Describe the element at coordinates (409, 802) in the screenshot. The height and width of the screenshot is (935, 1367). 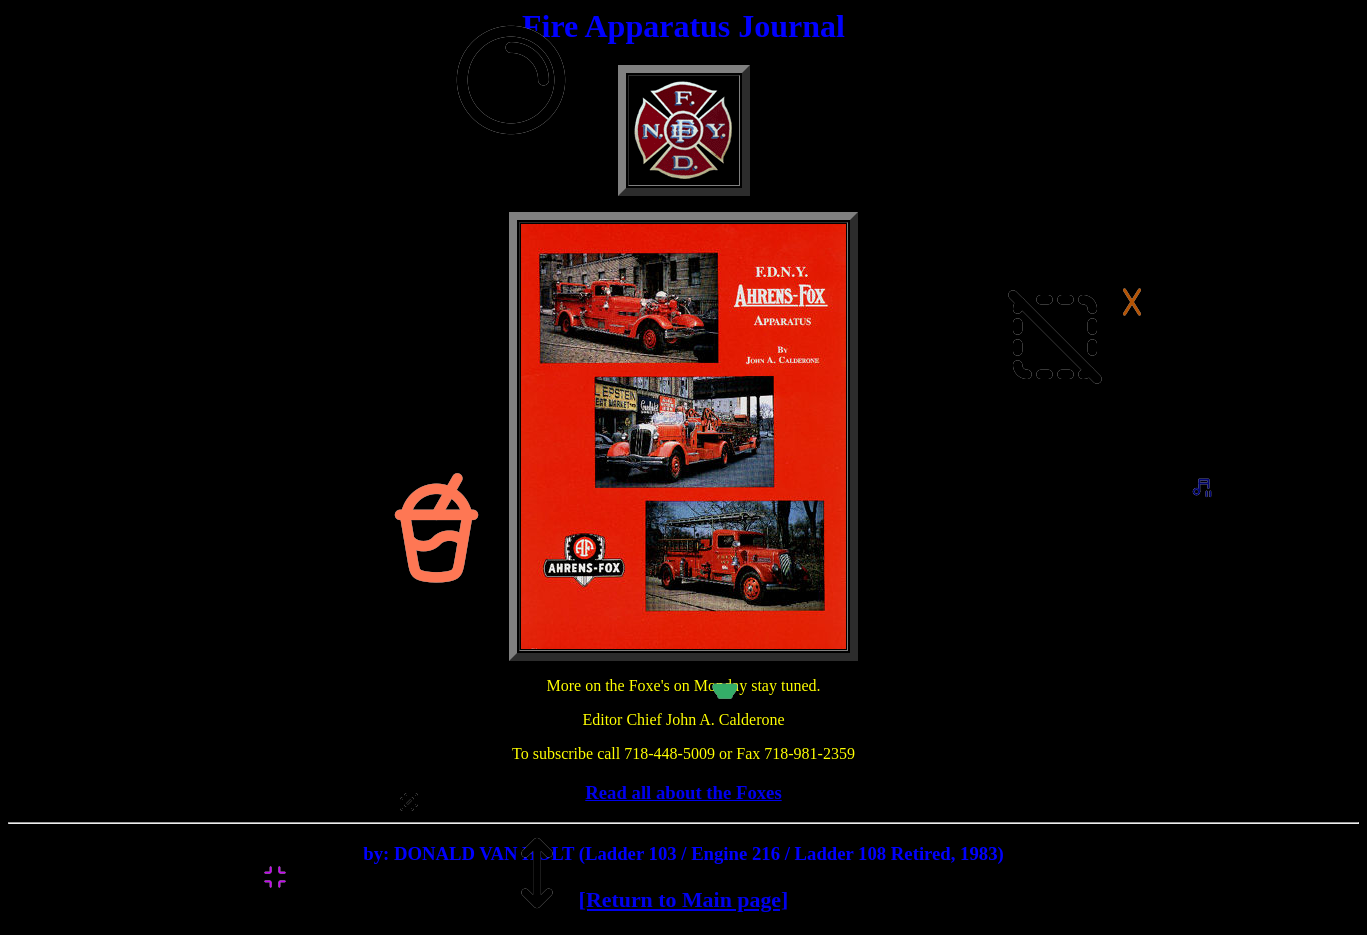
I see `view overlapping or intersecting layers` at that location.